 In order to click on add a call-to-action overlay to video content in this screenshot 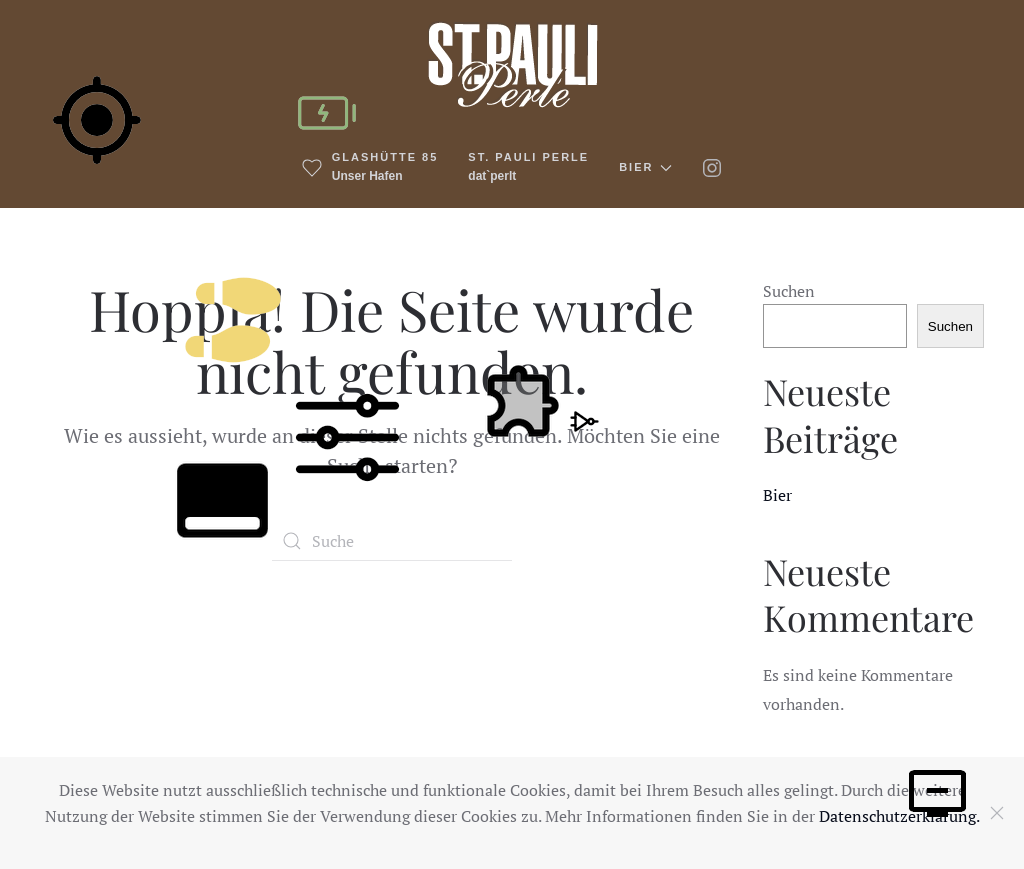, I will do `click(222, 500)`.